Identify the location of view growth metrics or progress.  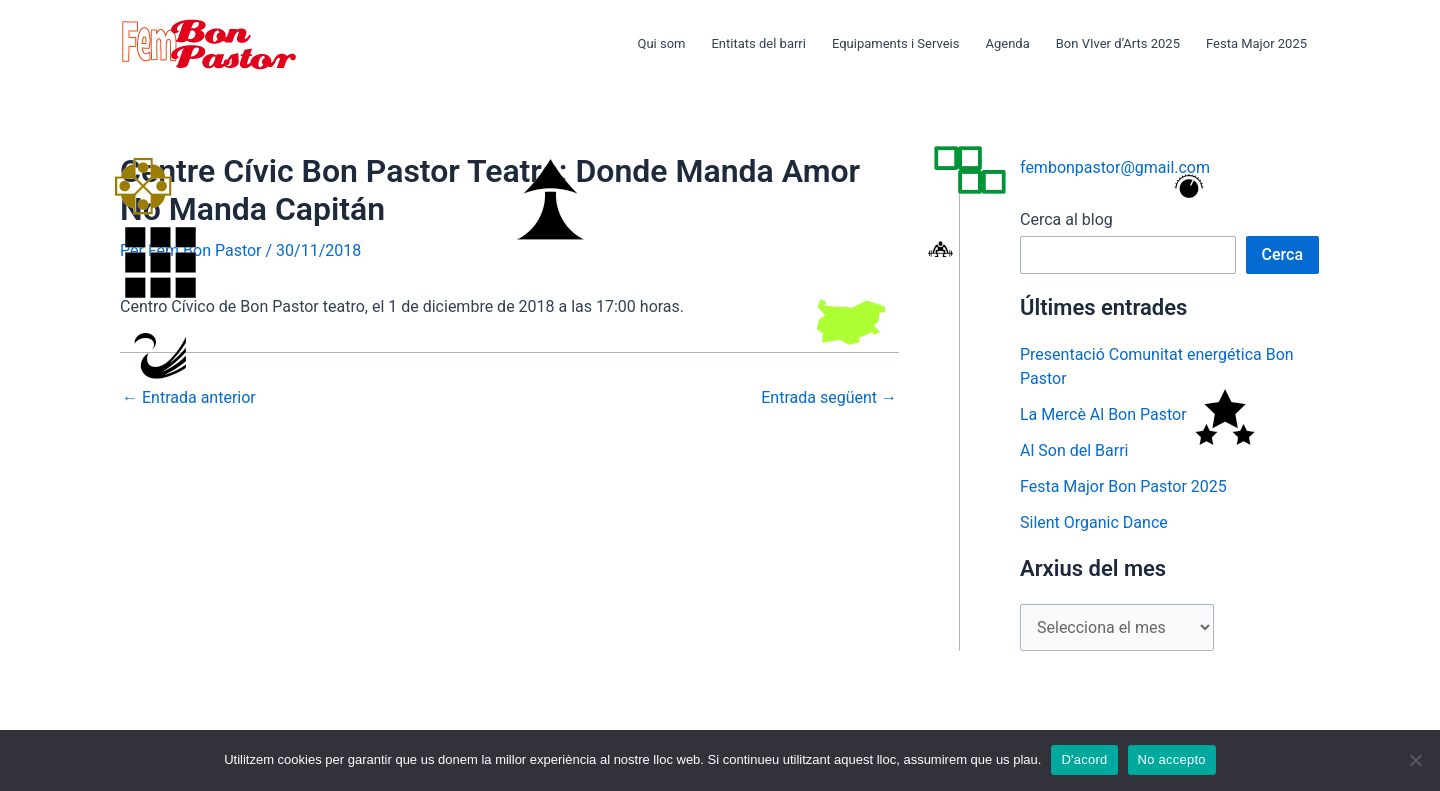
(550, 198).